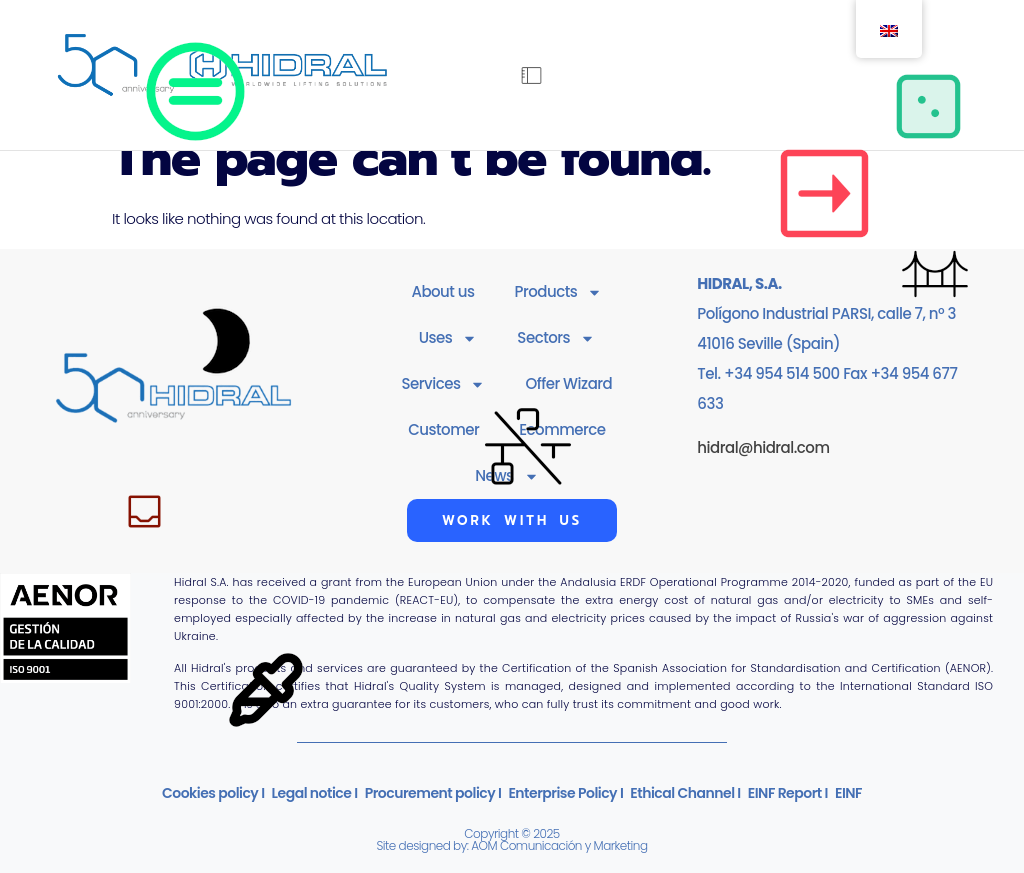 The width and height of the screenshot is (1024, 873). I want to click on indicates a renamed file in a diff view, so click(824, 193).